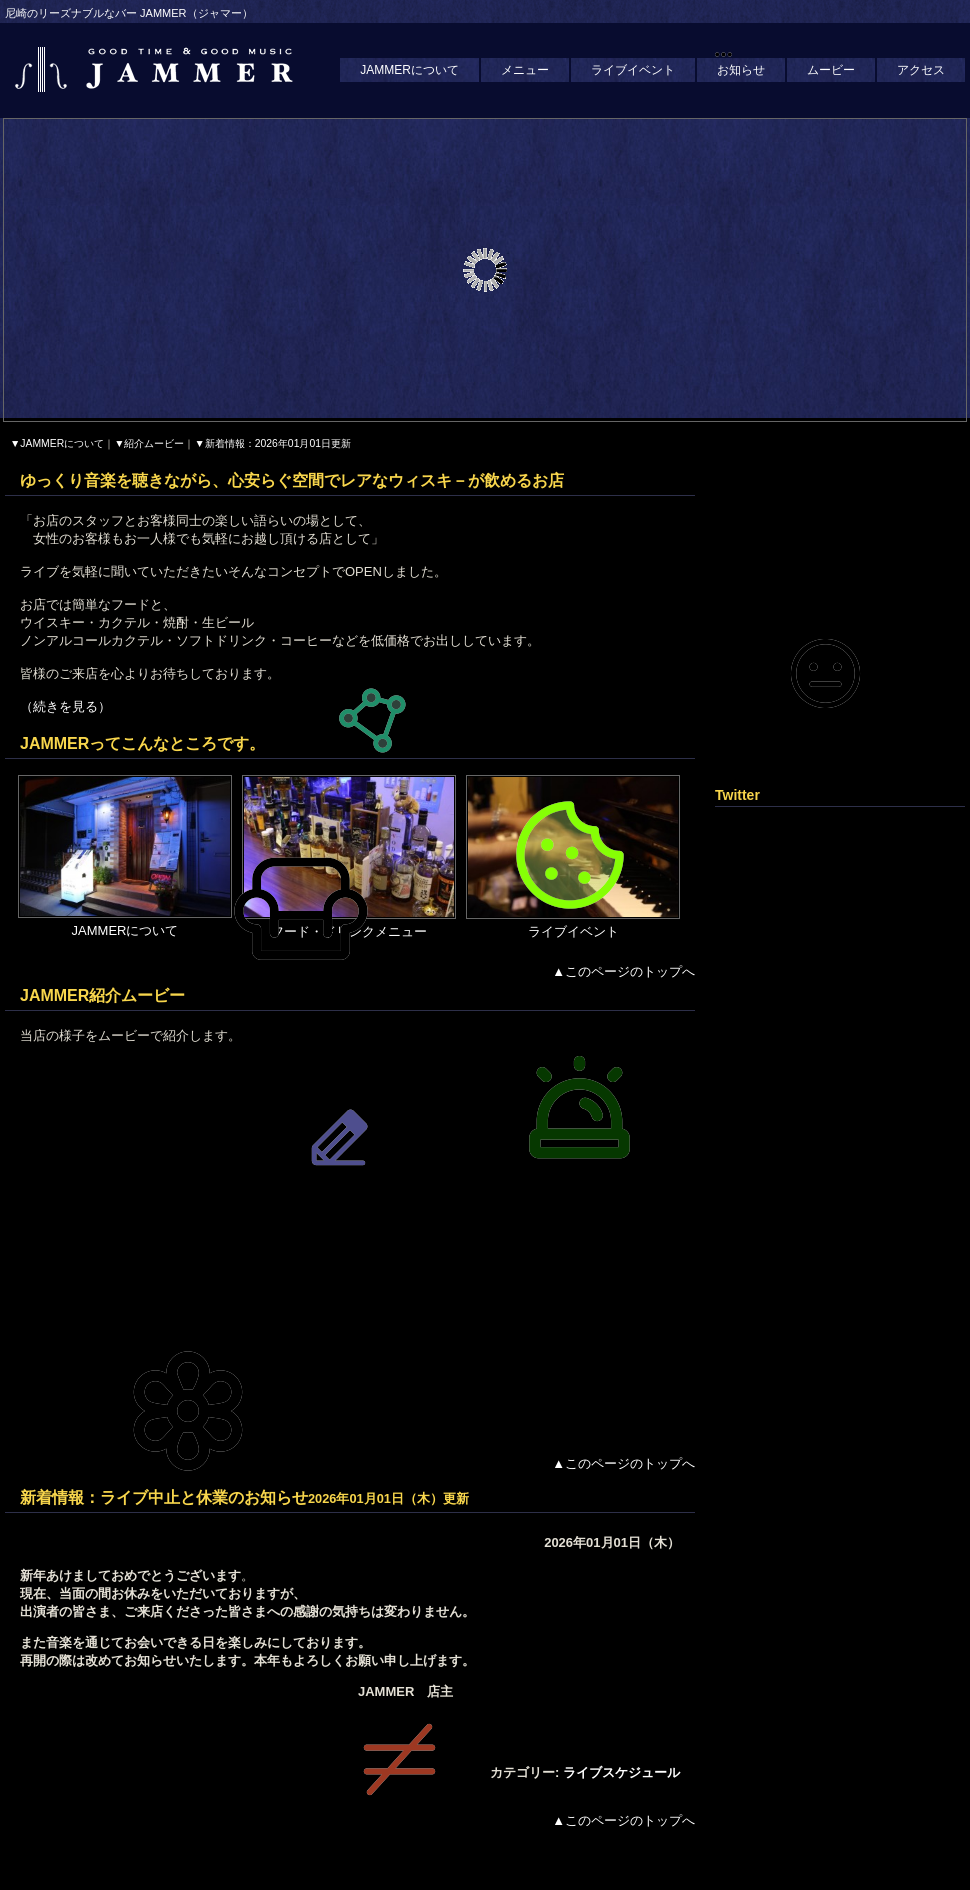  Describe the element at coordinates (570, 855) in the screenshot. I see `manage cookie preferences and privacy settings` at that location.